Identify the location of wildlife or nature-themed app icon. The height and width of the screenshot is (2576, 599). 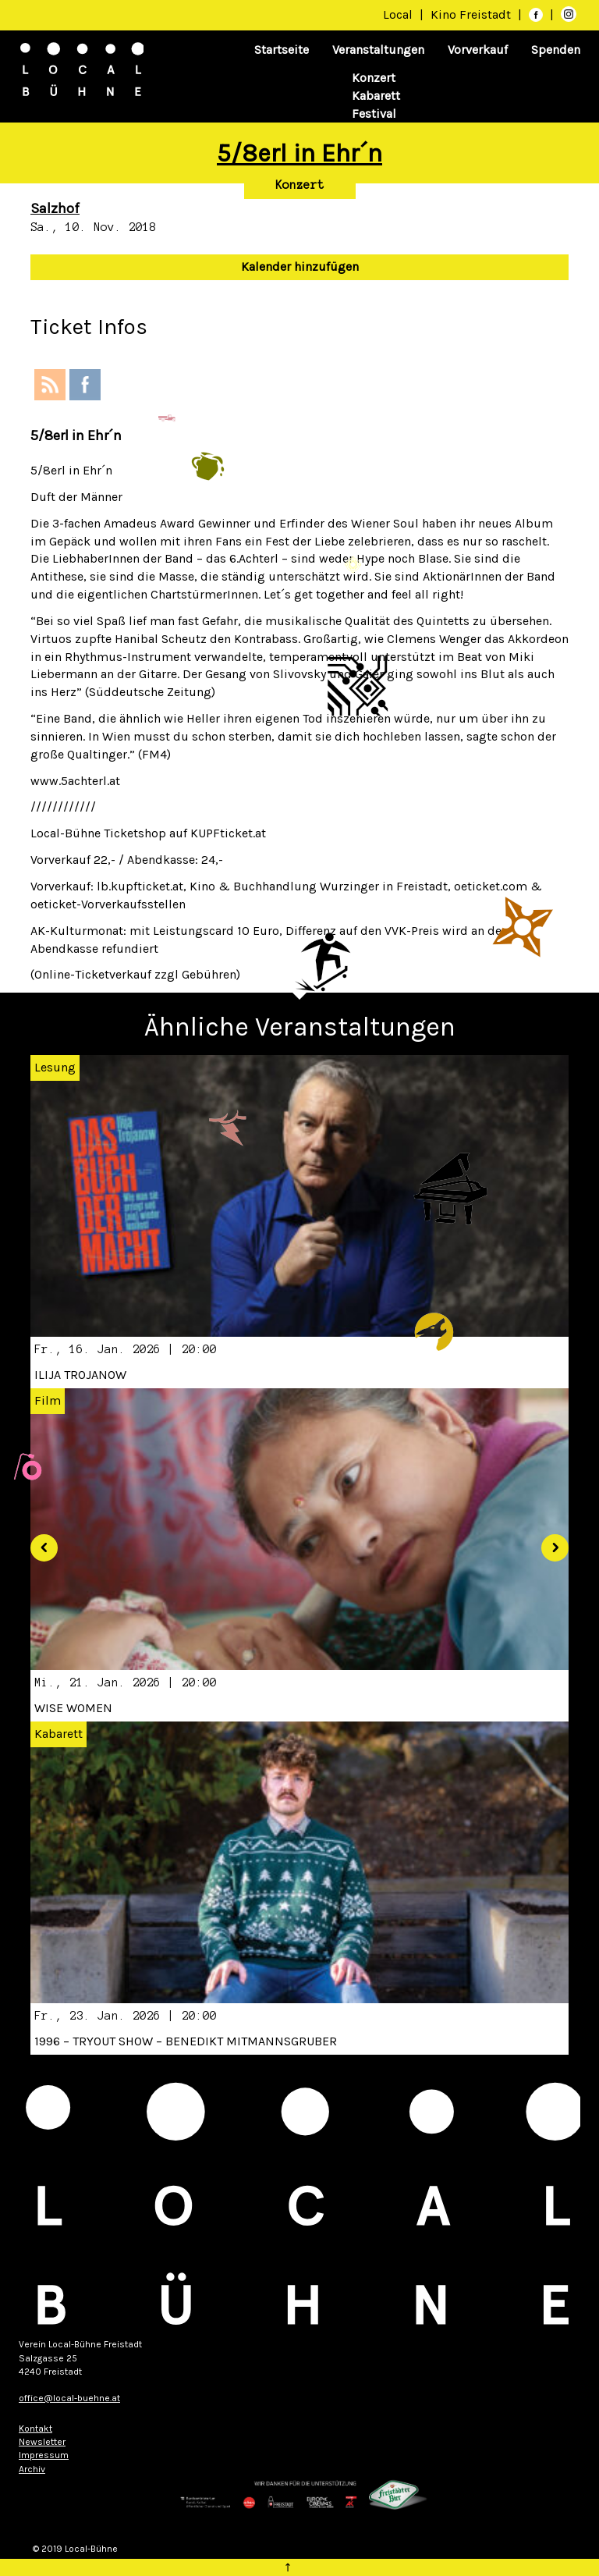
(434, 1332).